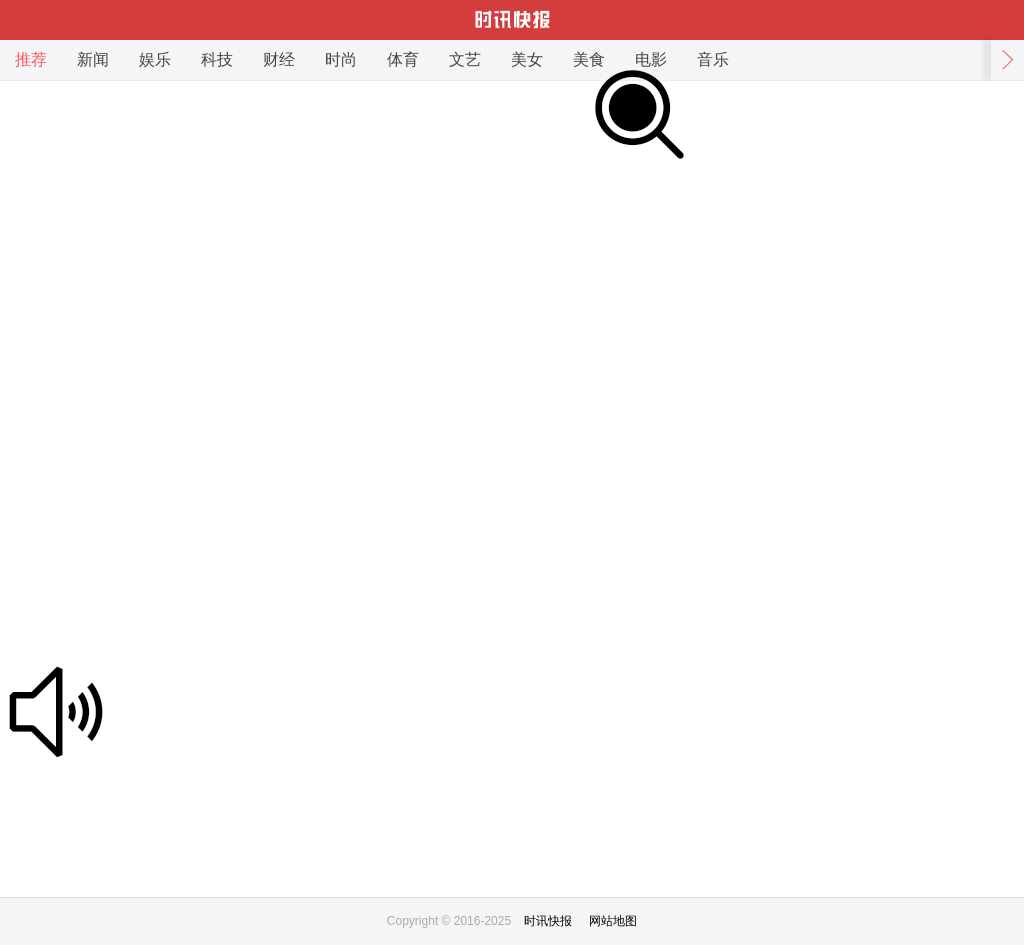 This screenshot has height=945, width=1024. Describe the element at coordinates (56, 713) in the screenshot. I see `unmute audio or restore sound` at that location.